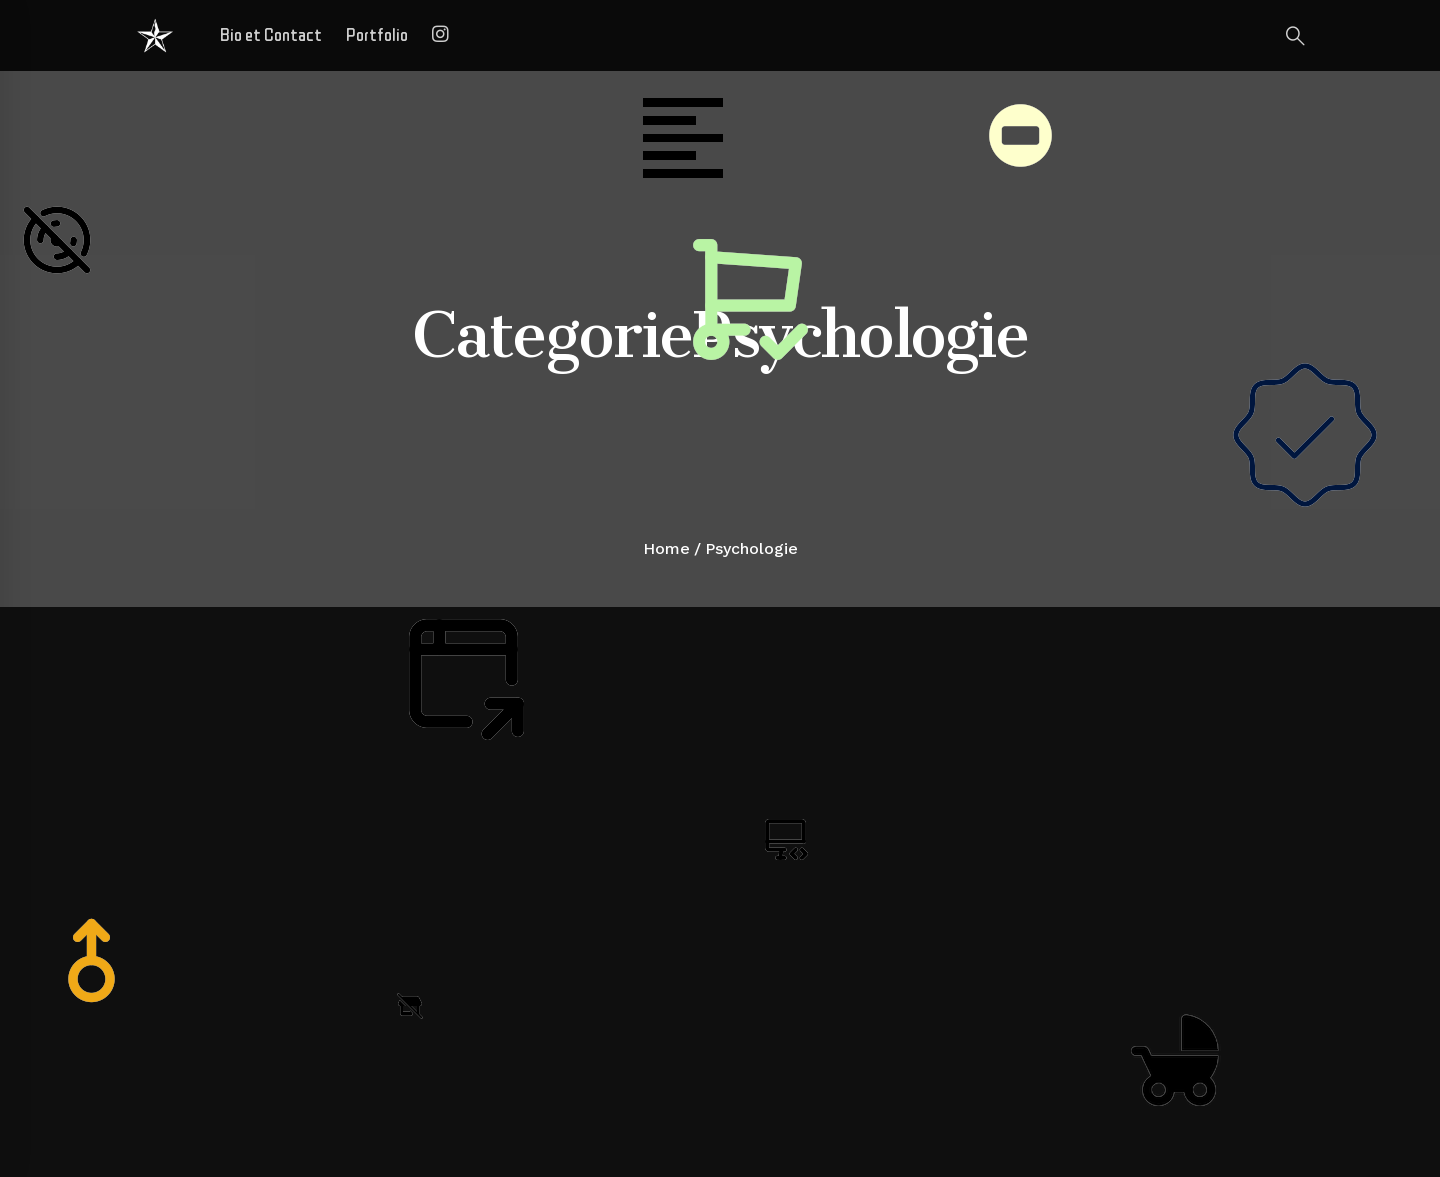 The image size is (1440, 1177). I want to click on align text to the left, so click(683, 138).